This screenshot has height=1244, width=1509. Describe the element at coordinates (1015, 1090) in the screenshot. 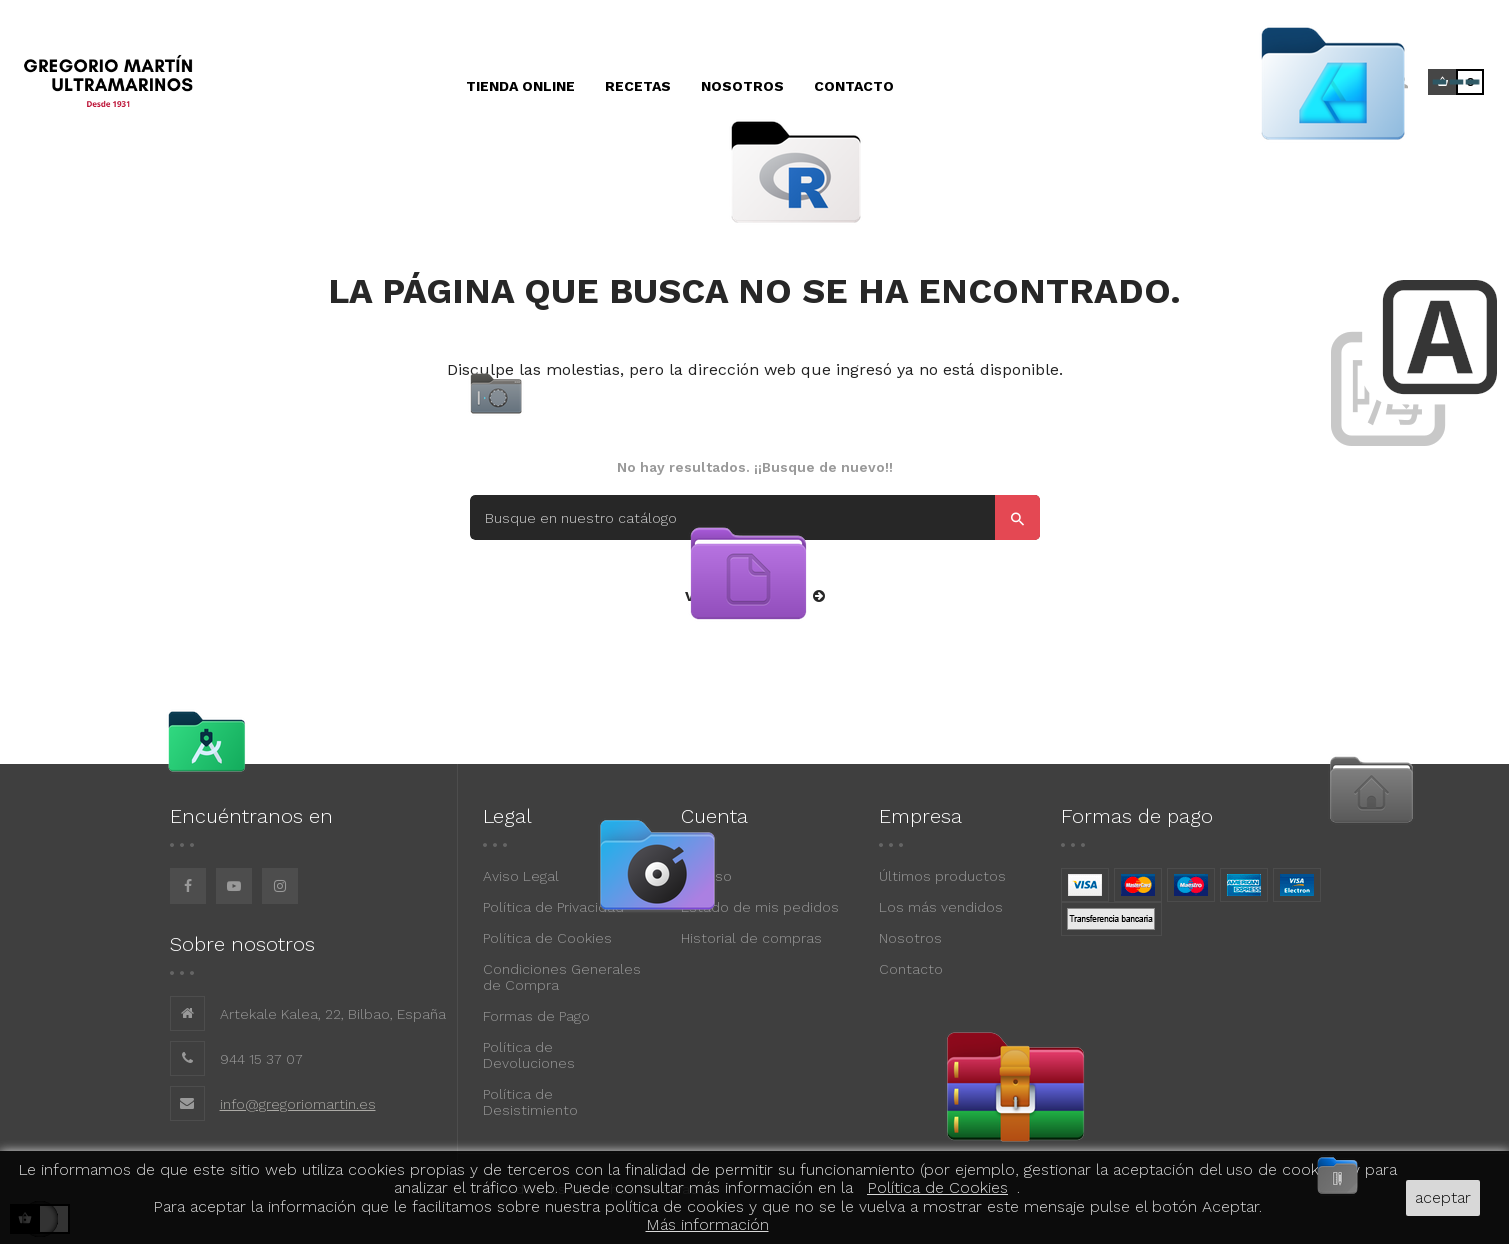

I see `open folder containing WinRAR archives` at that location.